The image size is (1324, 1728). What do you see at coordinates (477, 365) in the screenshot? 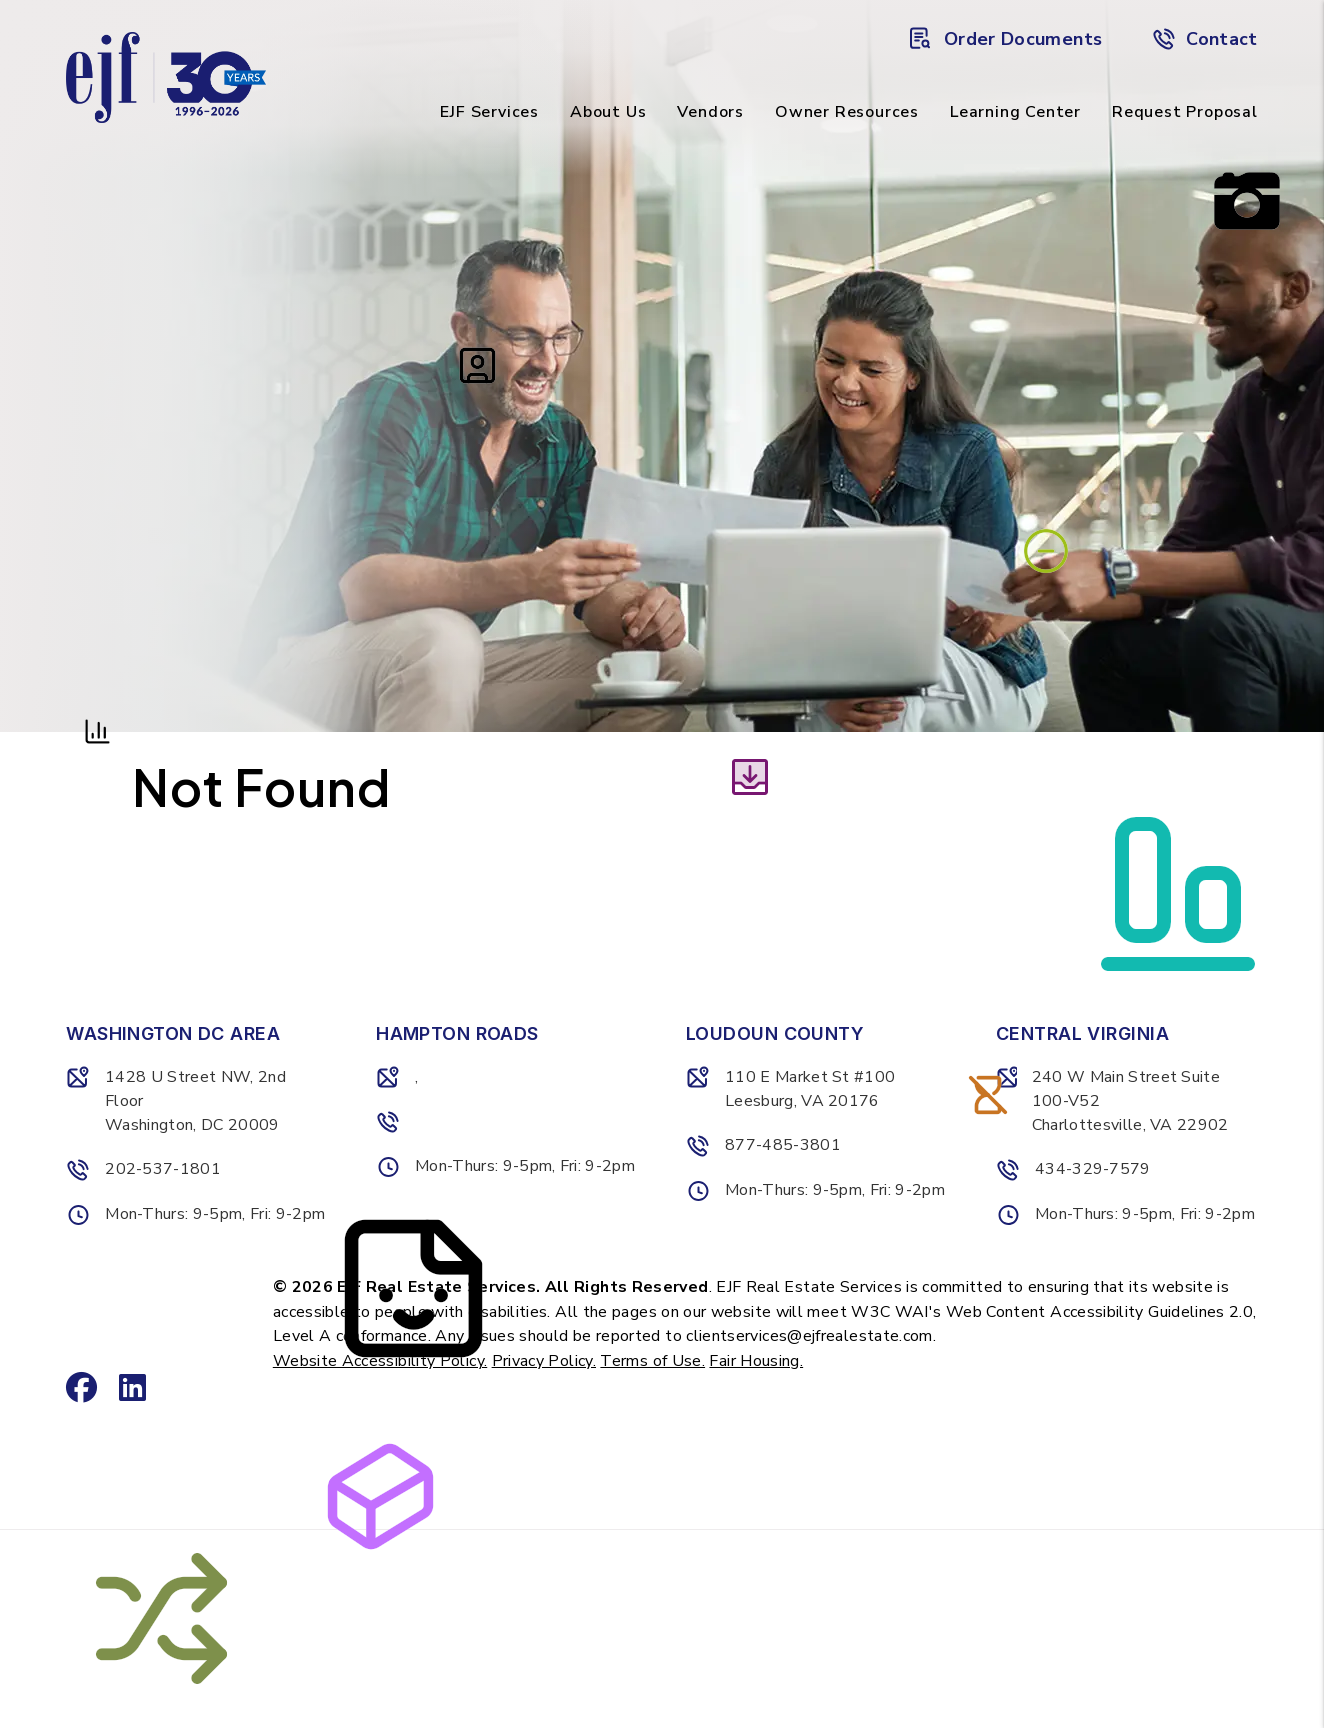
I see `view user profile` at bounding box center [477, 365].